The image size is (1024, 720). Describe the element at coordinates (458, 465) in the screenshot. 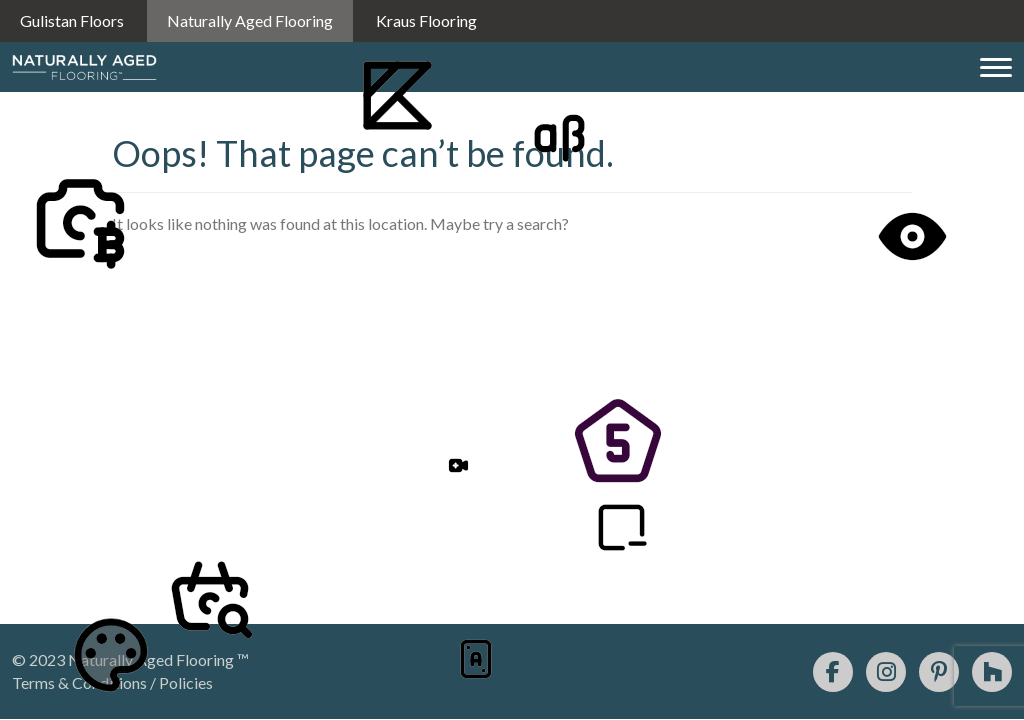

I see `start a new video recording` at that location.